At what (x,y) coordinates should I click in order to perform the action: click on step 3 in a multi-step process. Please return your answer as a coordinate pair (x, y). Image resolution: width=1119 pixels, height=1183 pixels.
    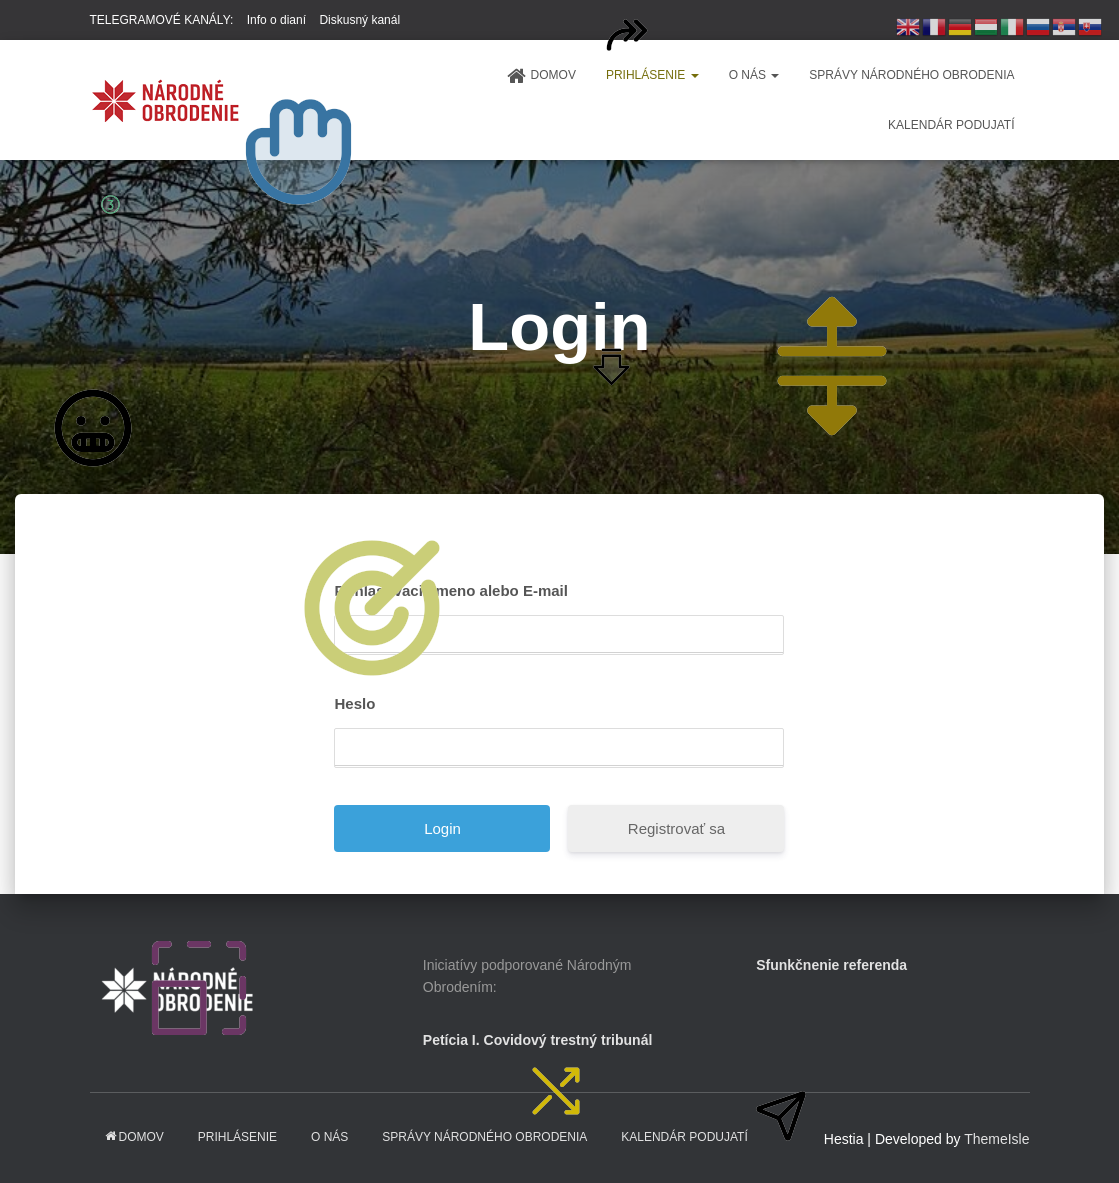
    Looking at the image, I should click on (110, 204).